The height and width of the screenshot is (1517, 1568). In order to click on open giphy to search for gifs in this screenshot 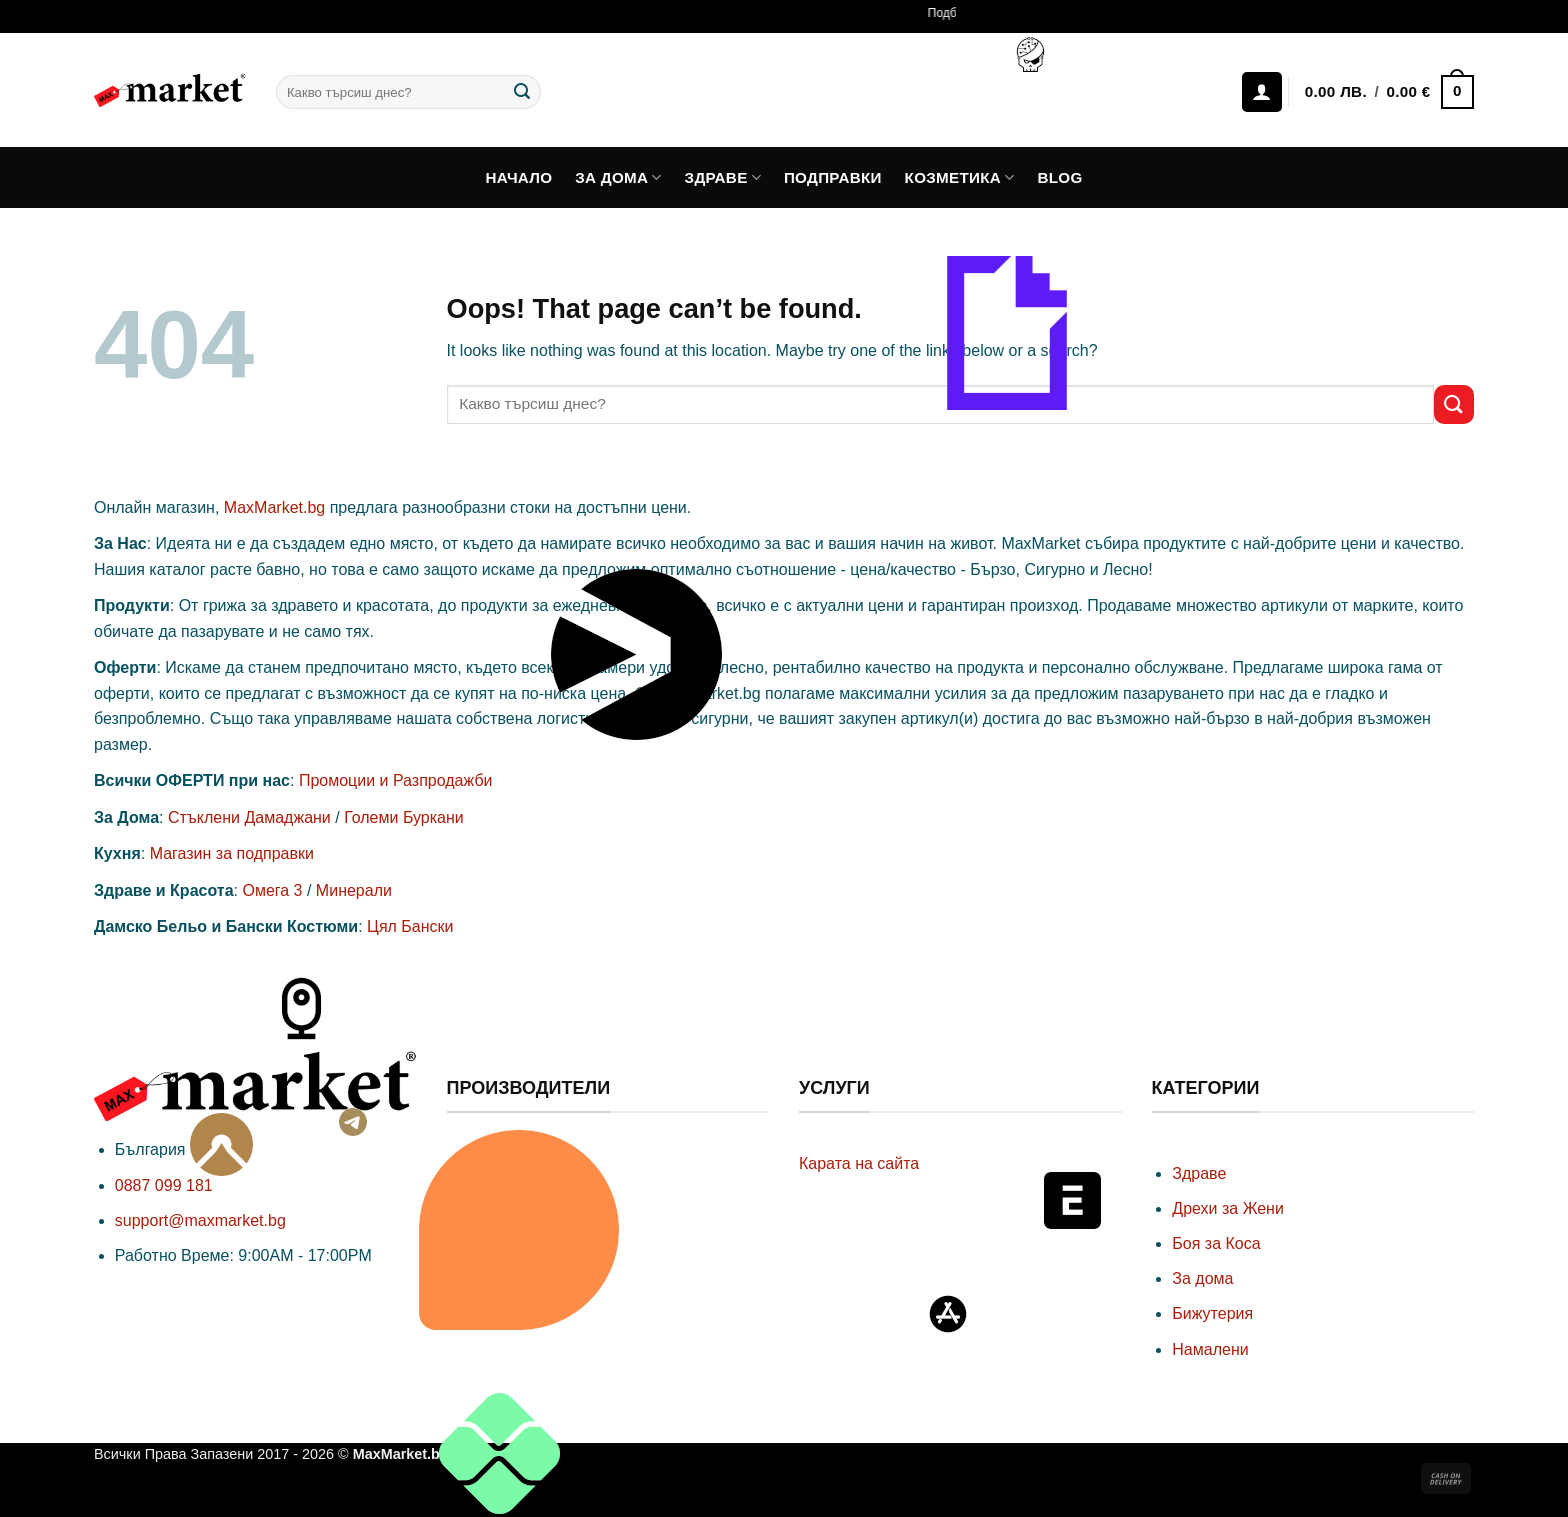, I will do `click(1007, 333)`.